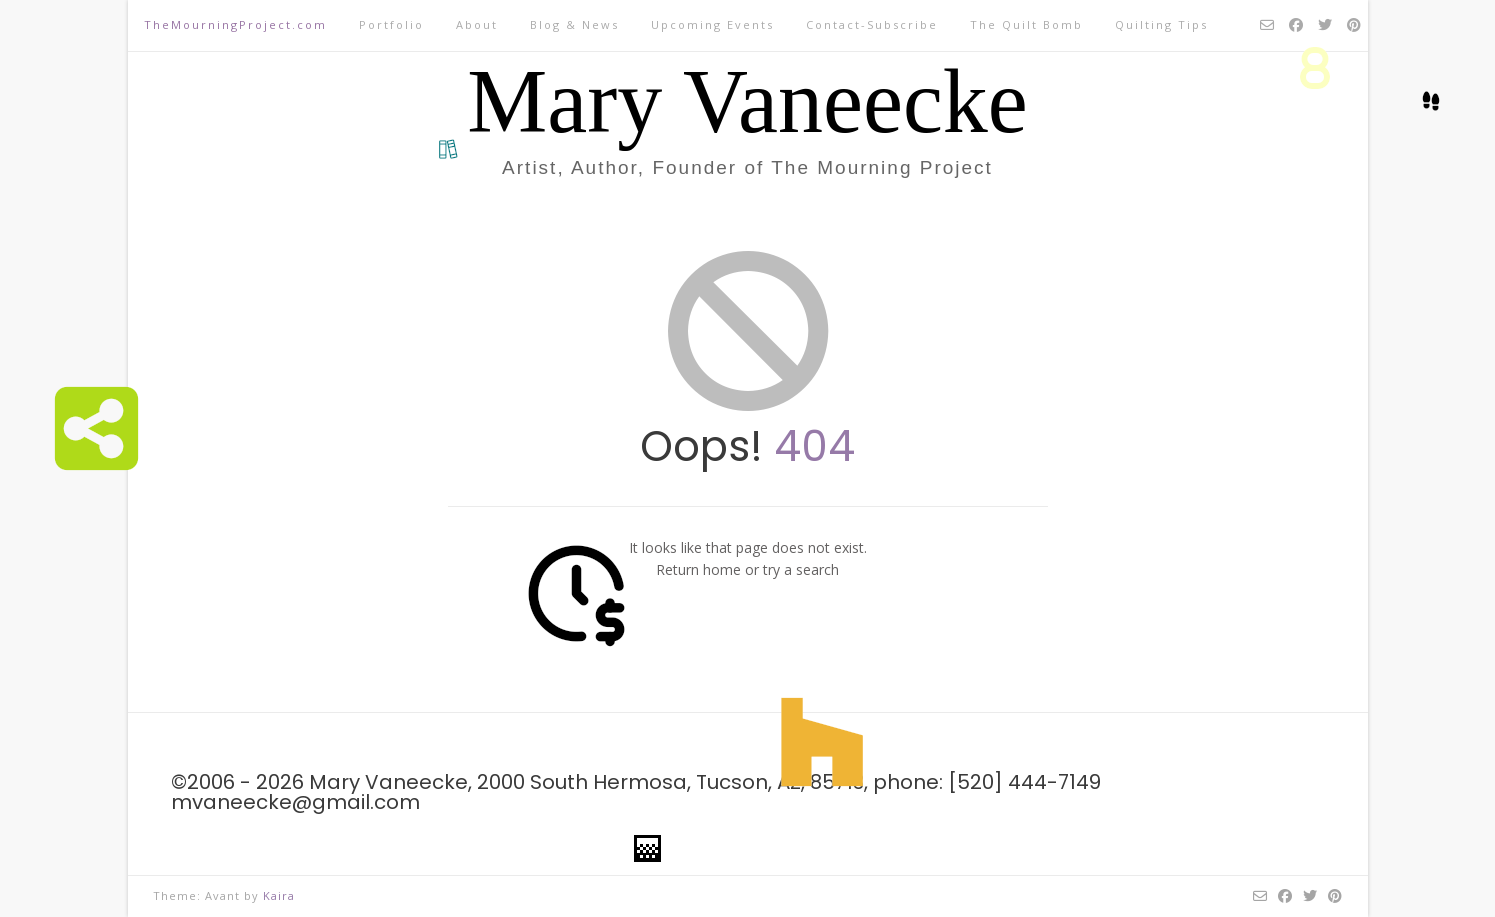 The width and height of the screenshot is (1495, 917). Describe the element at coordinates (96, 428) in the screenshot. I see `share content to social media or other apps` at that location.